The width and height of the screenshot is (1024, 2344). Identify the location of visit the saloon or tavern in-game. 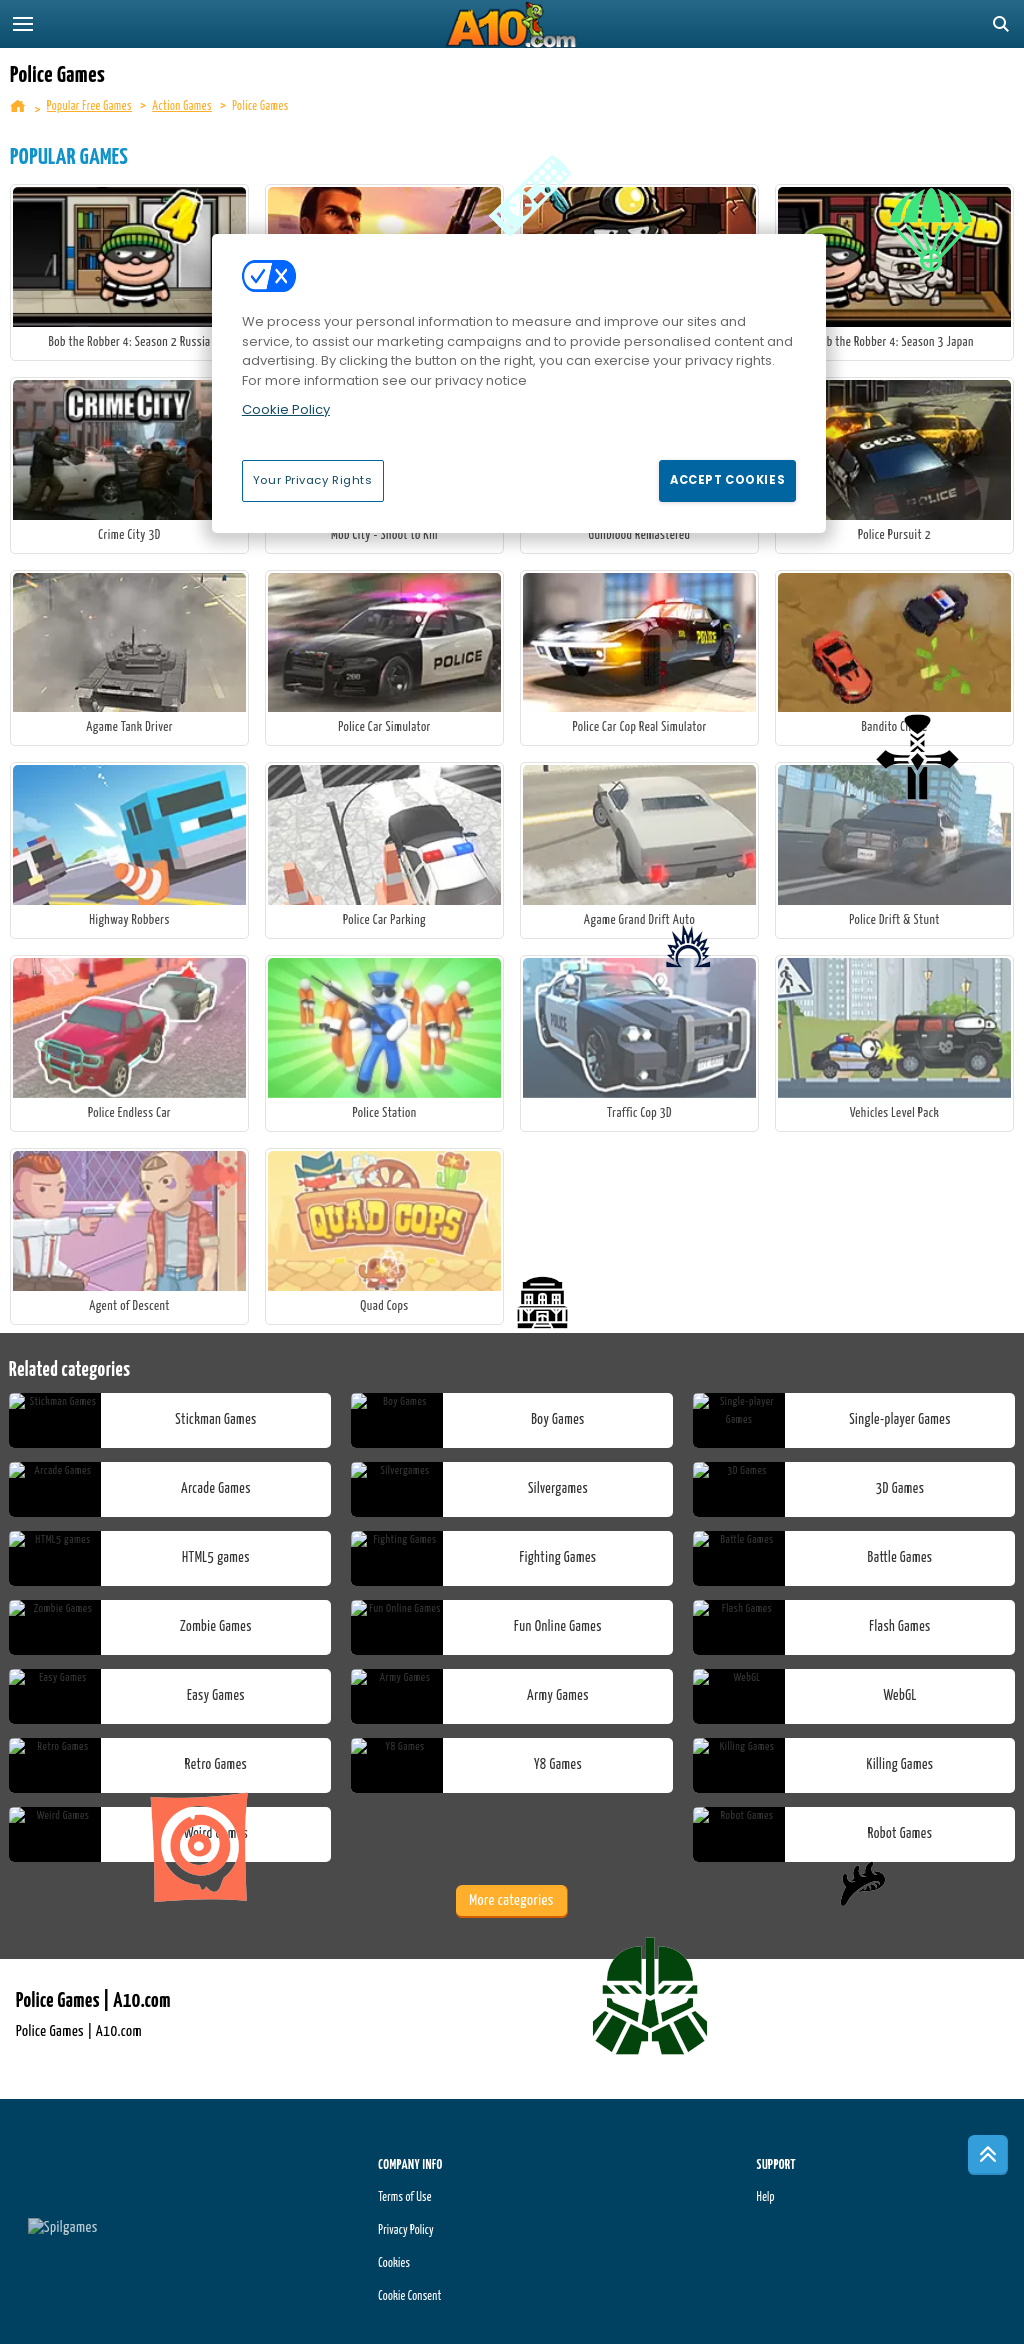
(542, 1302).